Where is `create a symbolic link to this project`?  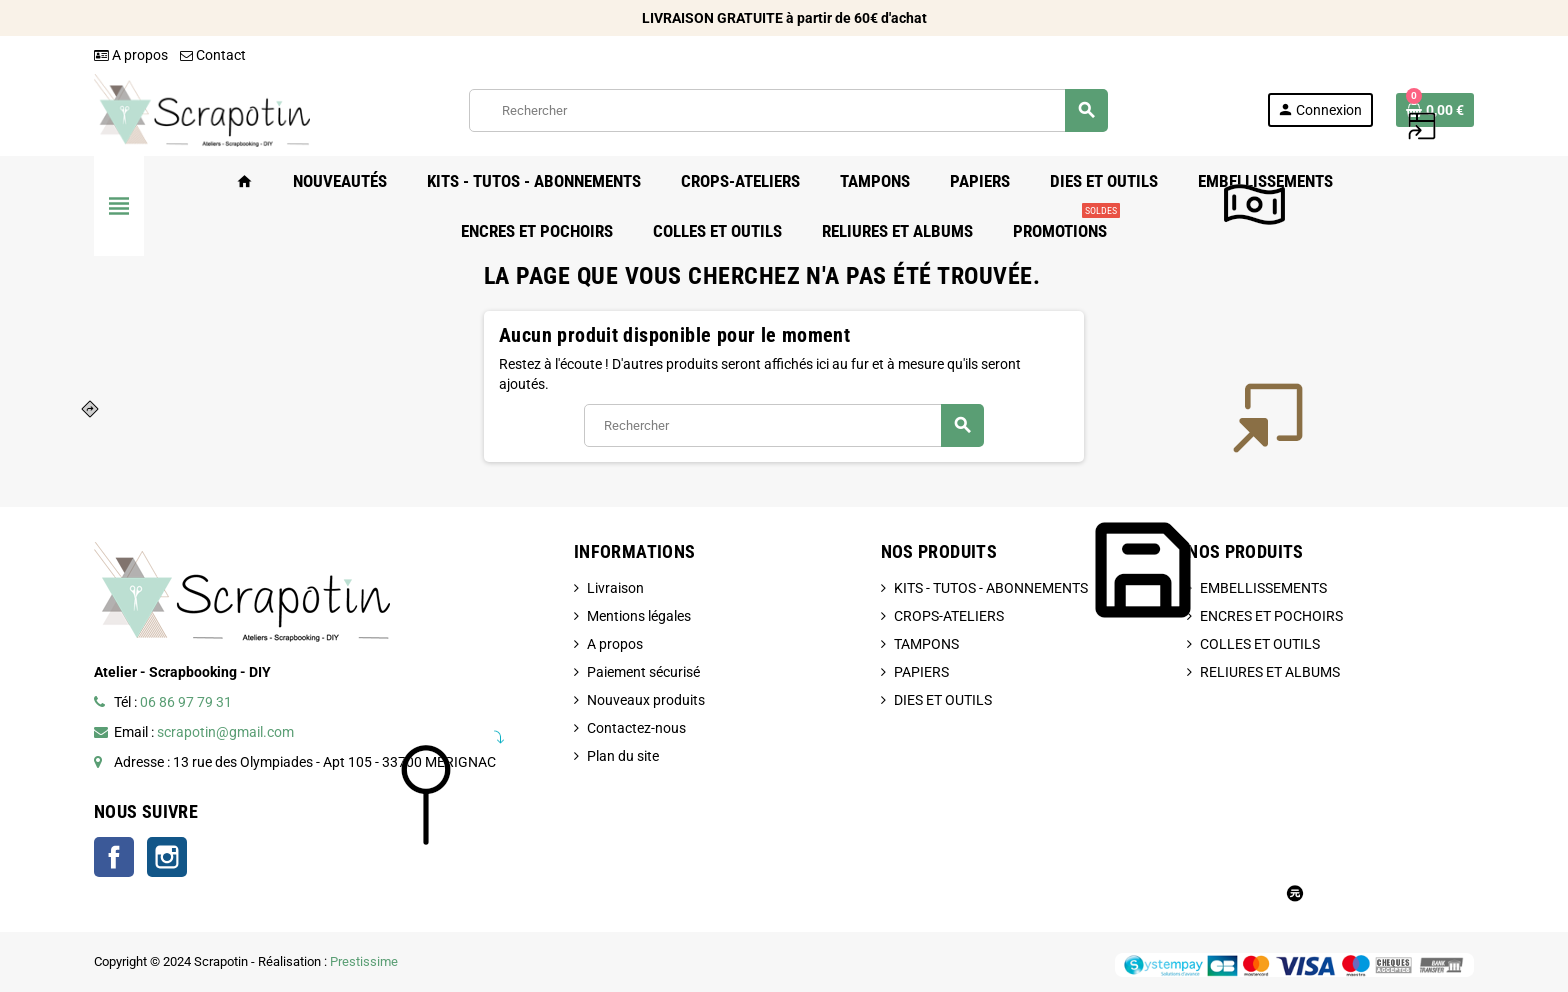 create a symbolic link to this project is located at coordinates (1422, 126).